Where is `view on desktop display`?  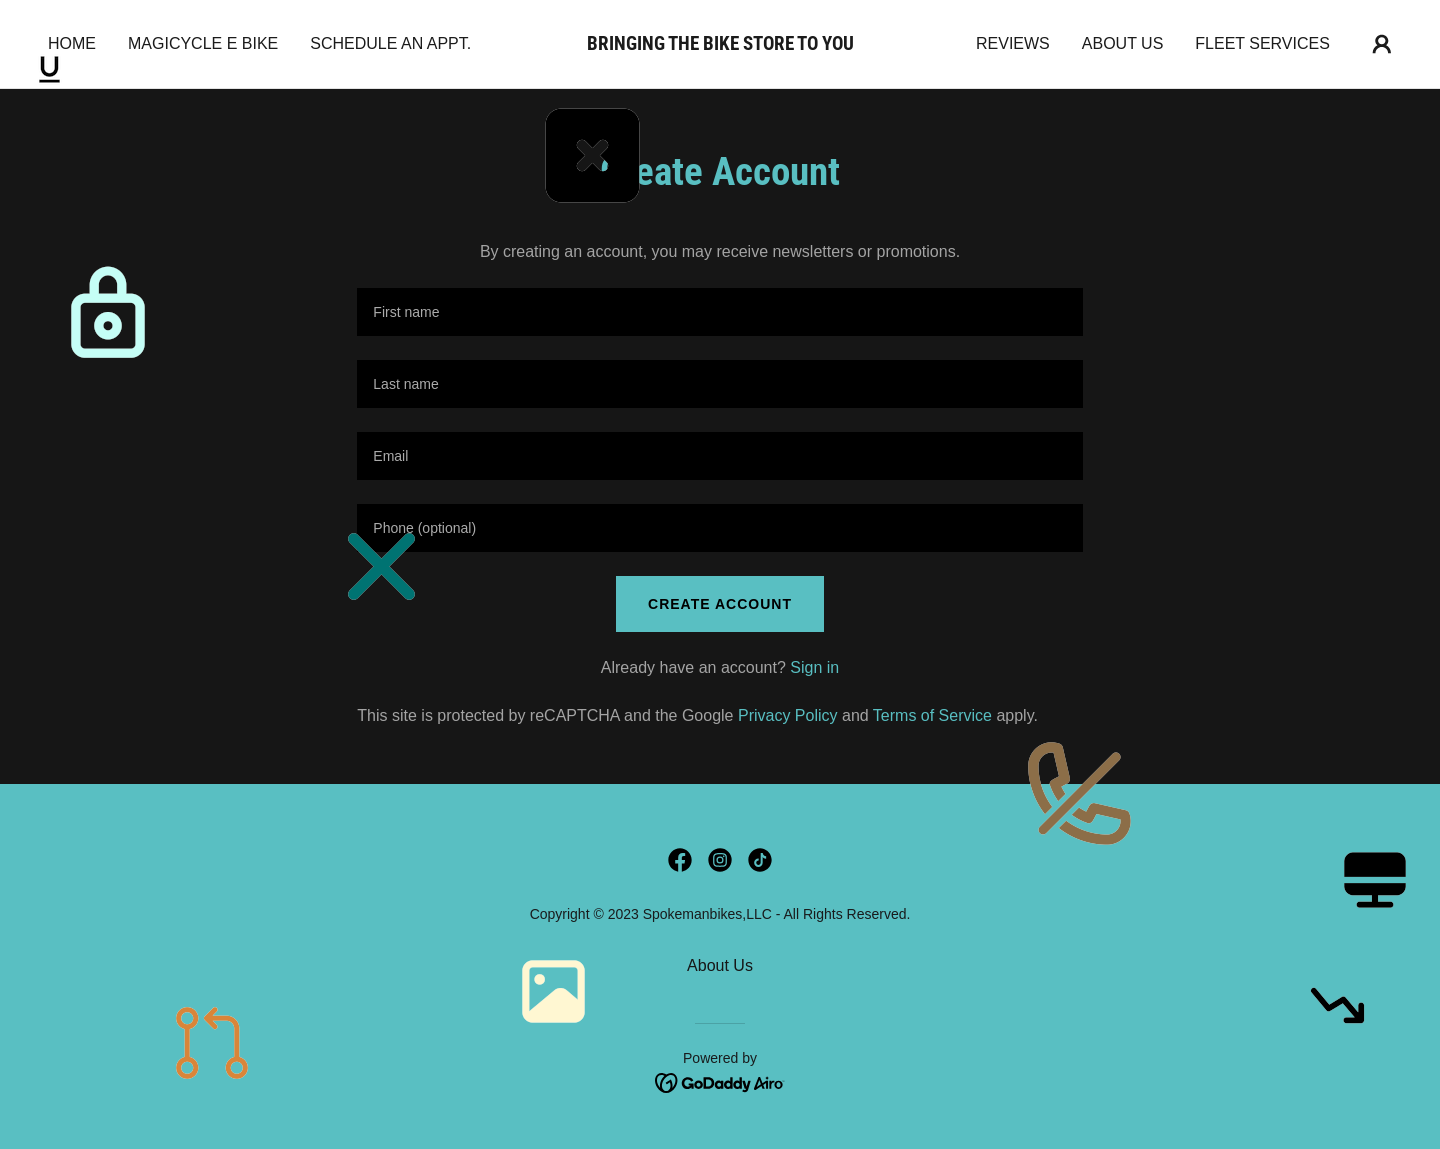 view on desktop display is located at coordinates (1375, 880).